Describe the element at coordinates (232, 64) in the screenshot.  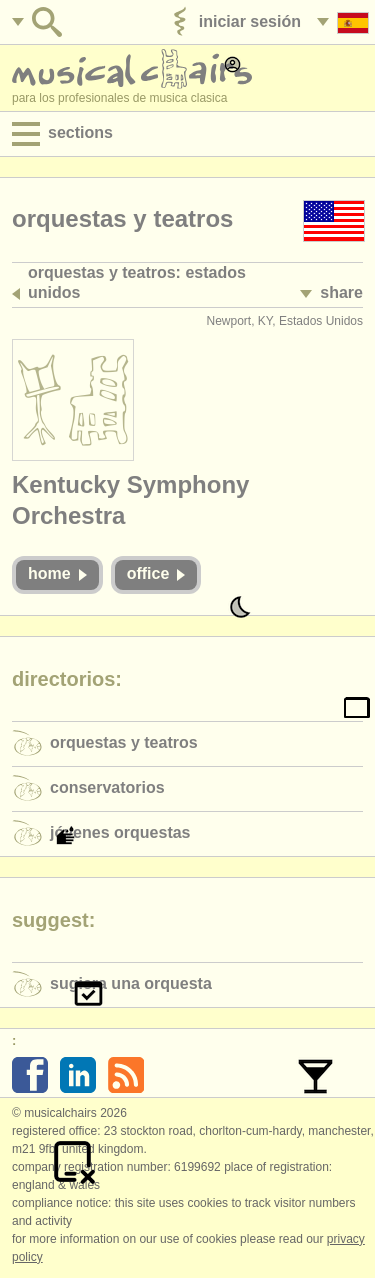
I see `access your account or profile settings` at that location.